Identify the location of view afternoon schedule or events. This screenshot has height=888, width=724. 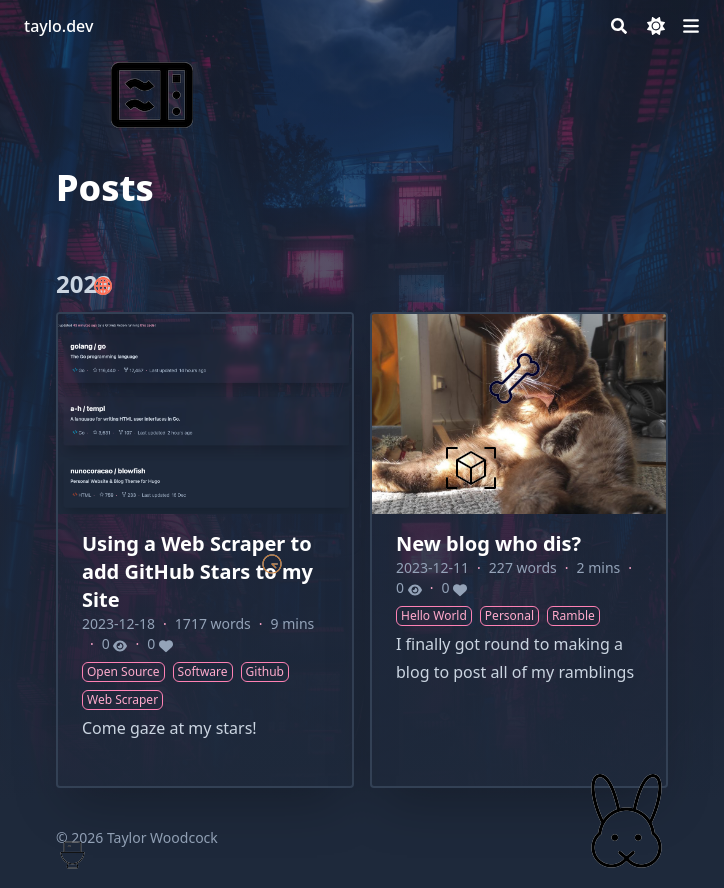
(272, 564).